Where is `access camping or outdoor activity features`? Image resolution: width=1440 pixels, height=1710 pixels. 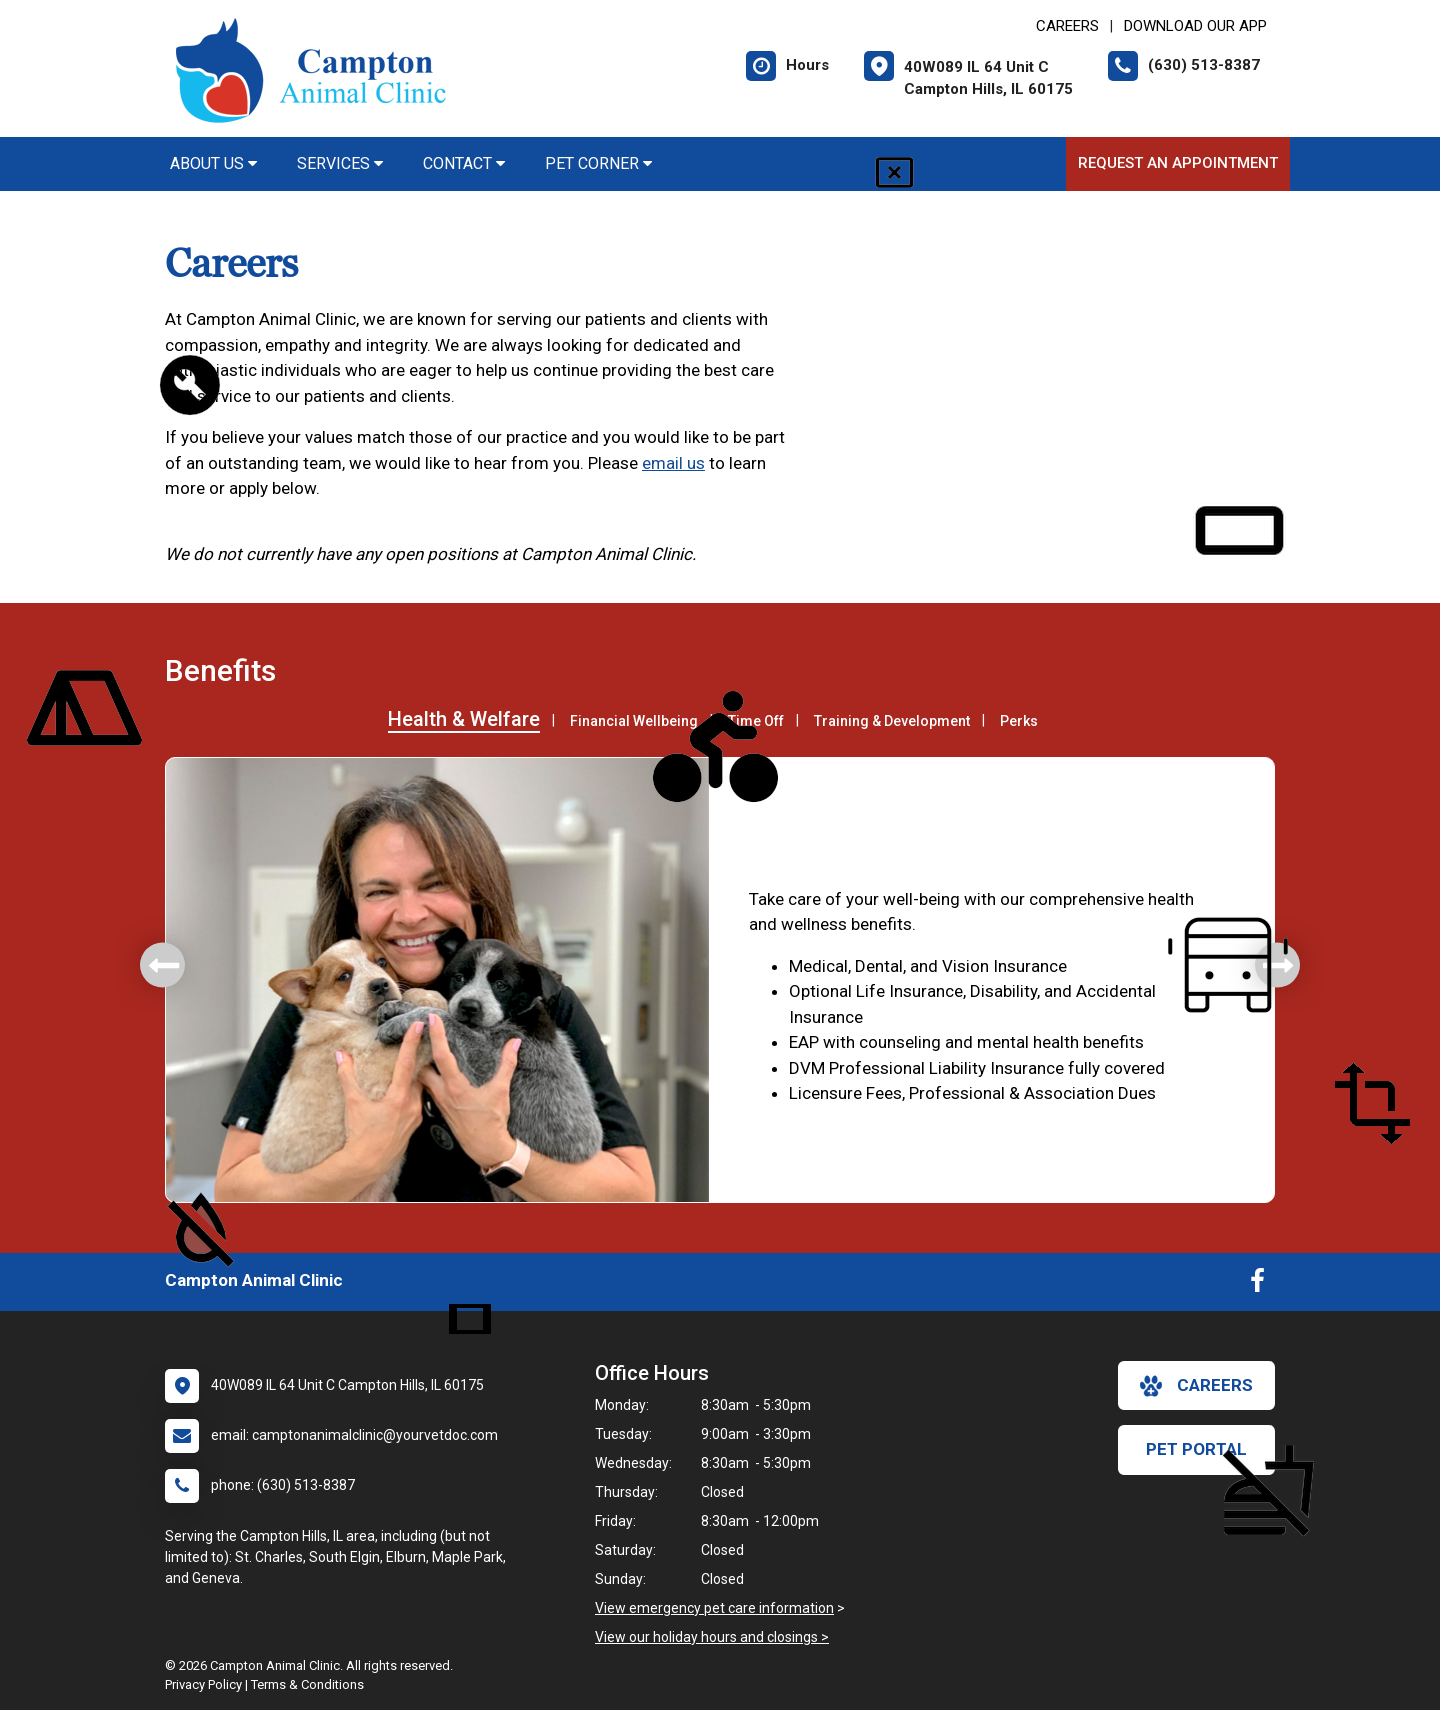
access camping or outdoor activity features is located at coordinates (84, 711).